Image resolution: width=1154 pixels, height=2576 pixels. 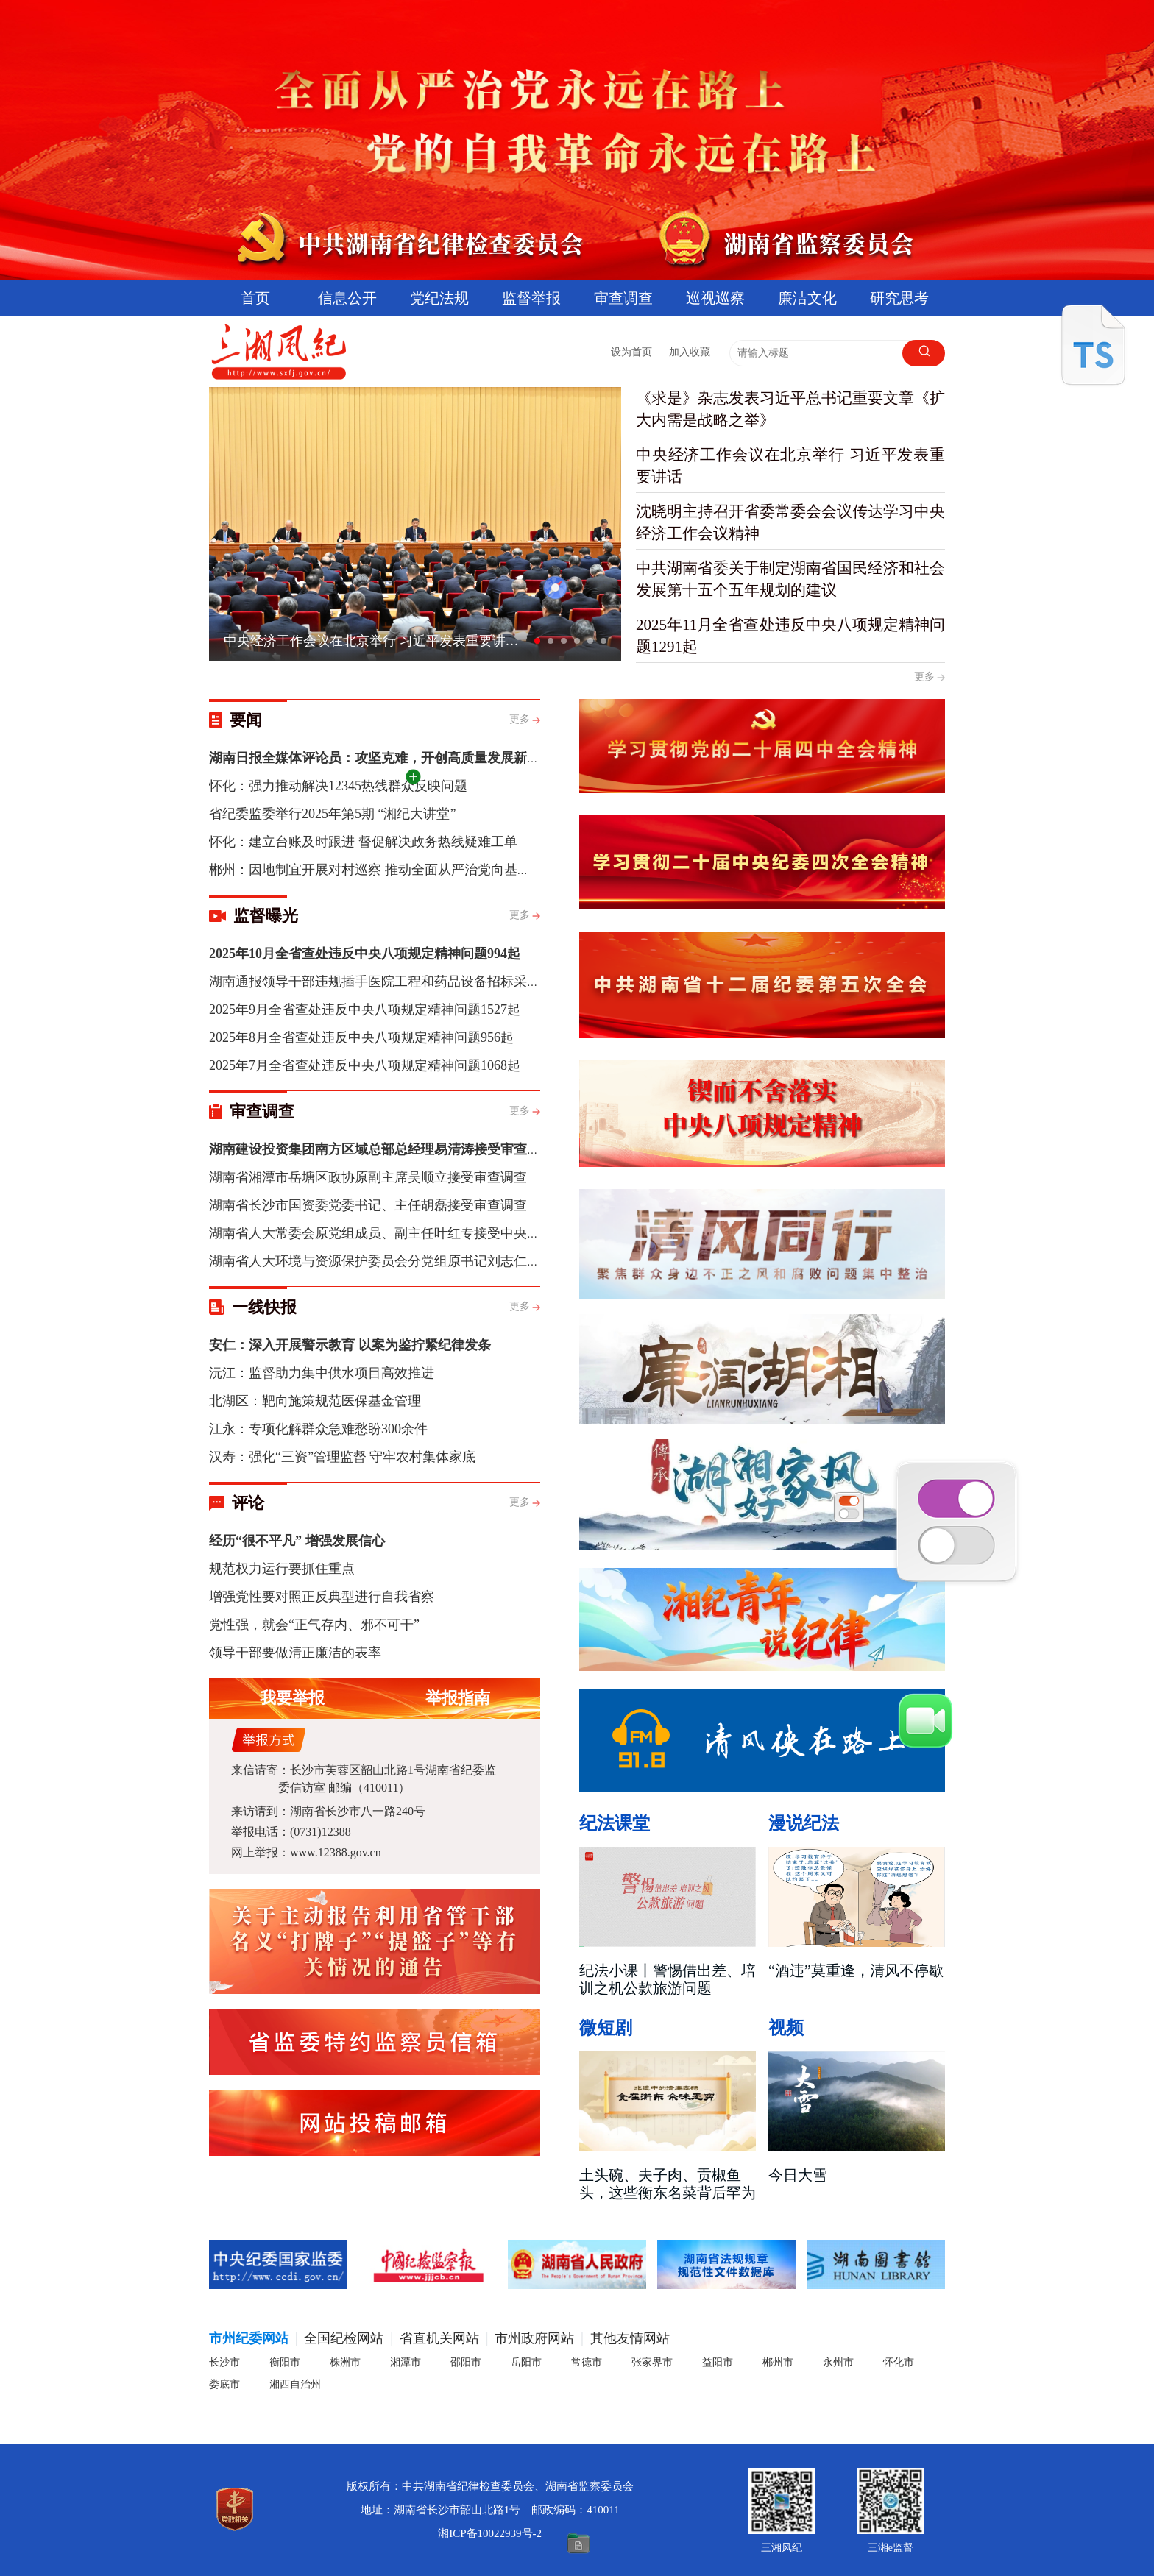 What do you see at coordinates (578, 2543) in the screenshot?
I see `open your documents folder` at bounding box center [578, 2543].